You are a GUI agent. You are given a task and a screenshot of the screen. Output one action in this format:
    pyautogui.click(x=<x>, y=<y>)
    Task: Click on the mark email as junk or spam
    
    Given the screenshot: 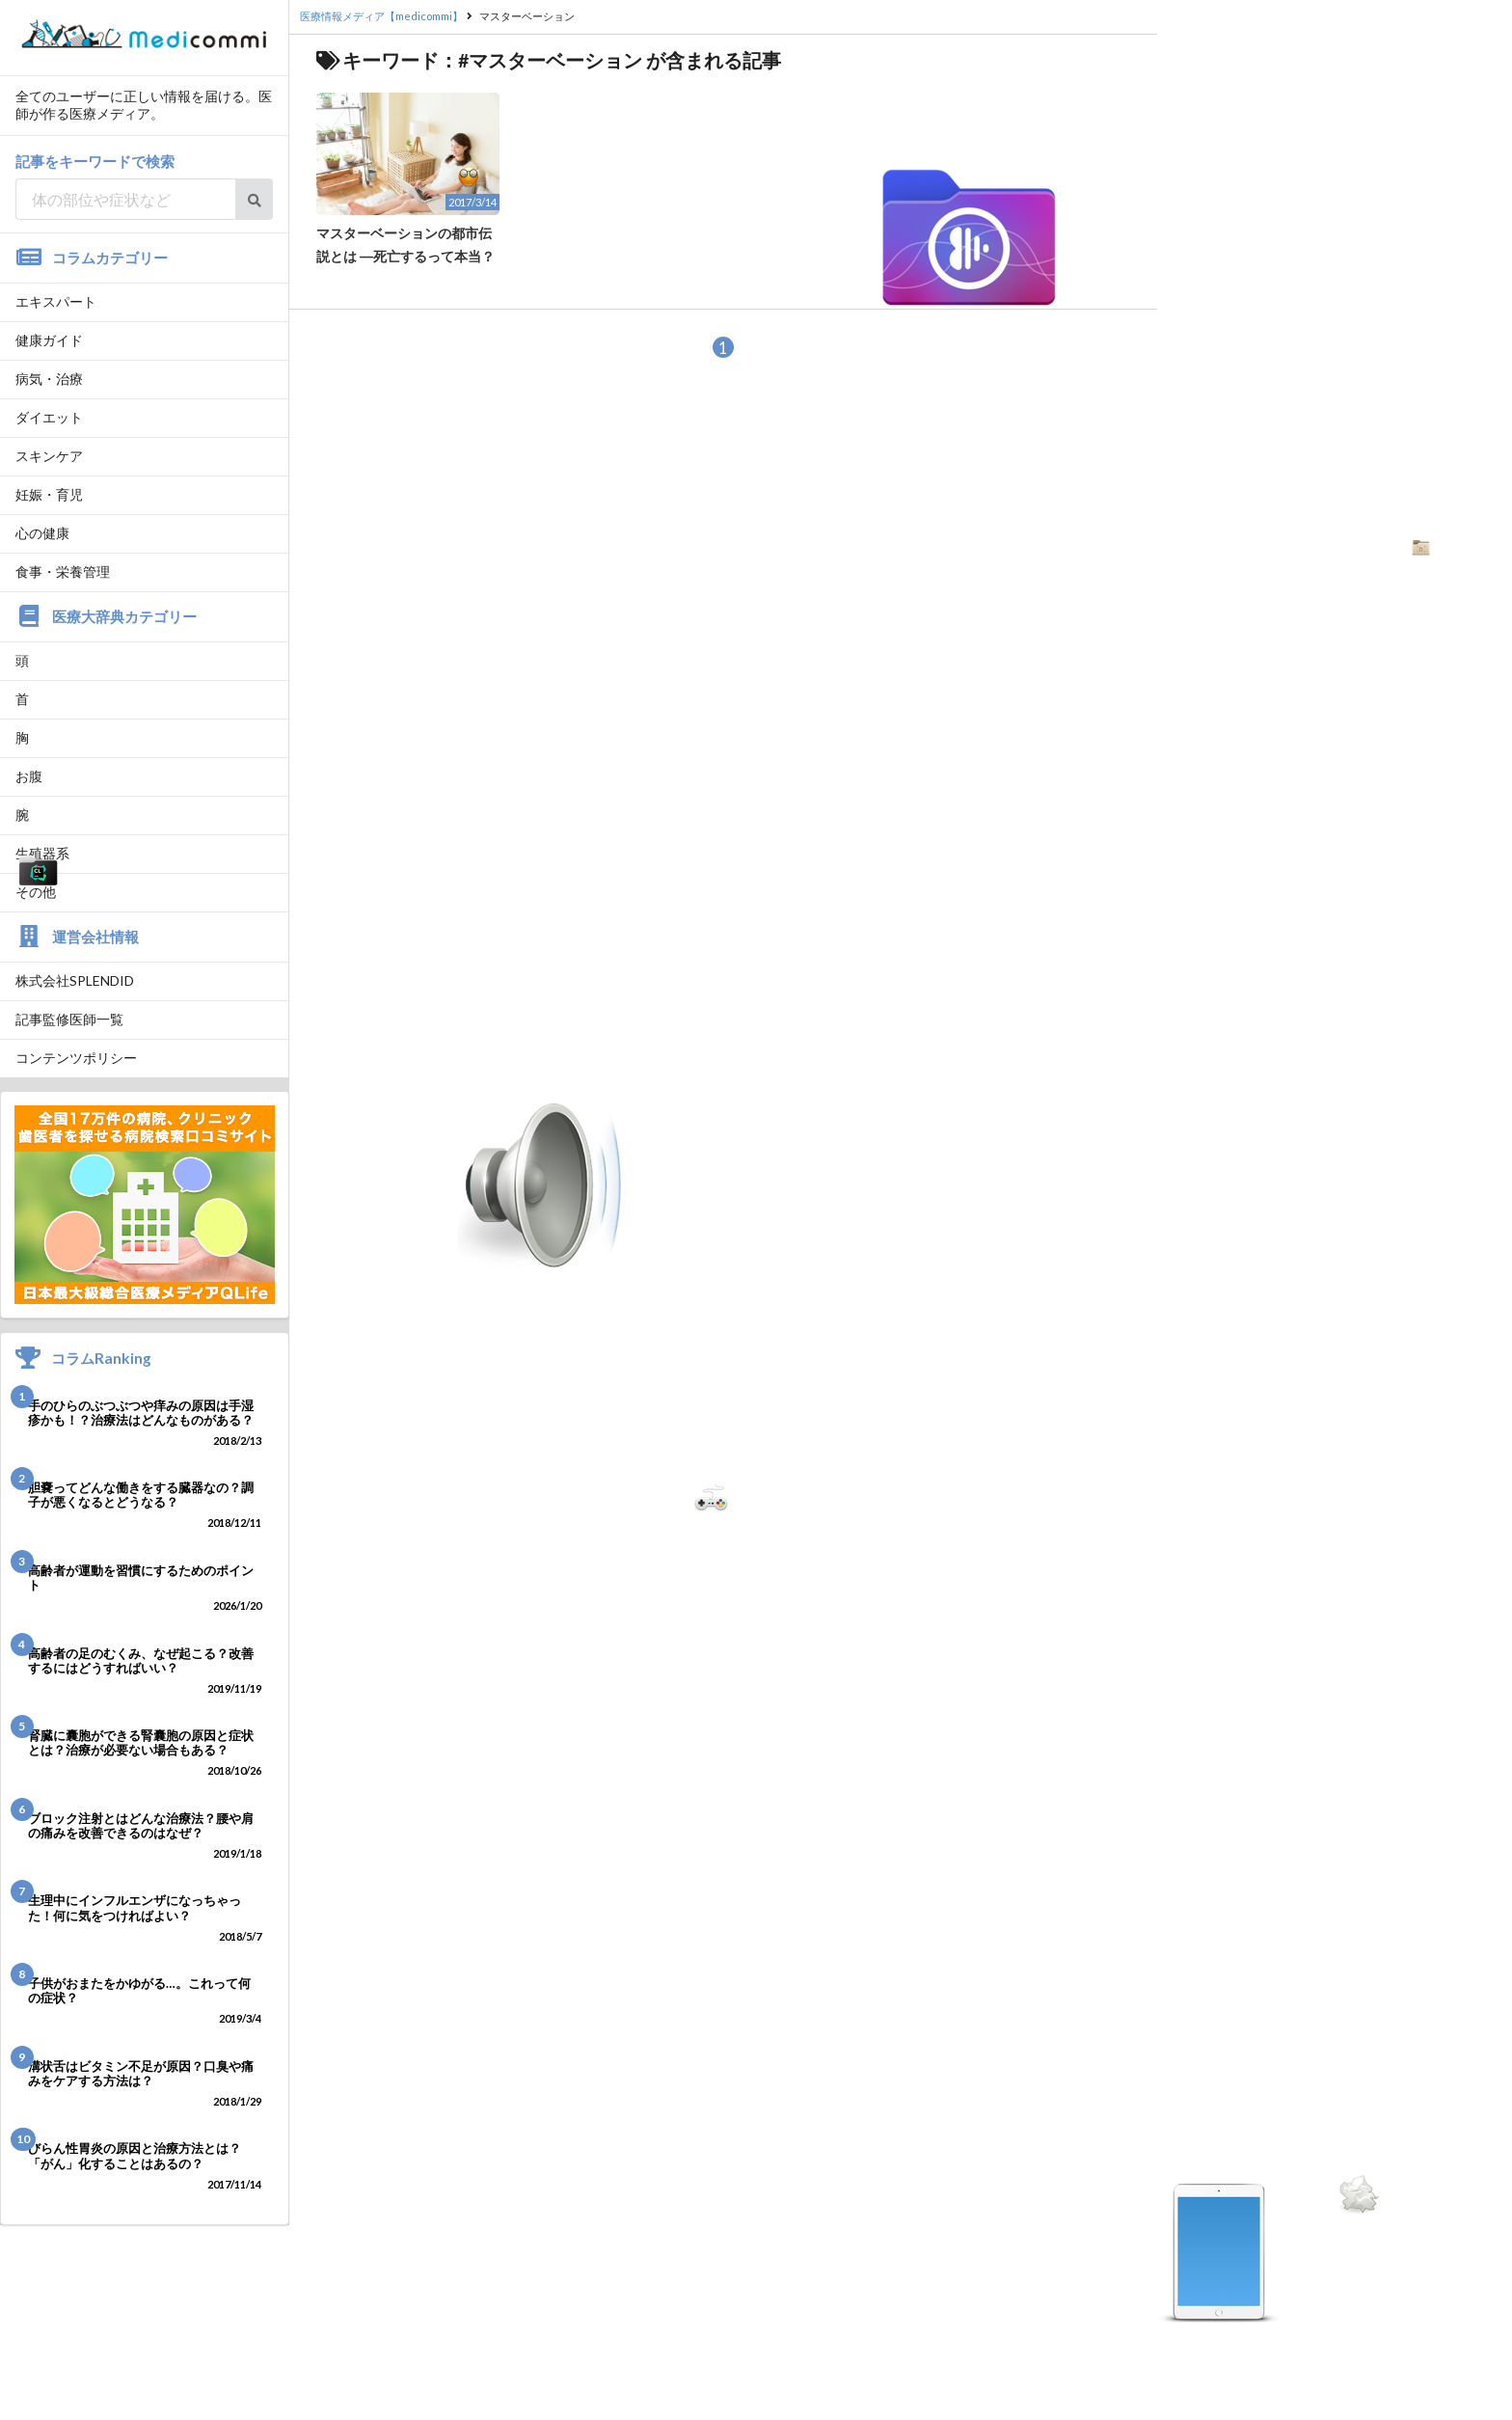 What is the action you would take?
    pyautogui.click(x=1359, y=2194)
    